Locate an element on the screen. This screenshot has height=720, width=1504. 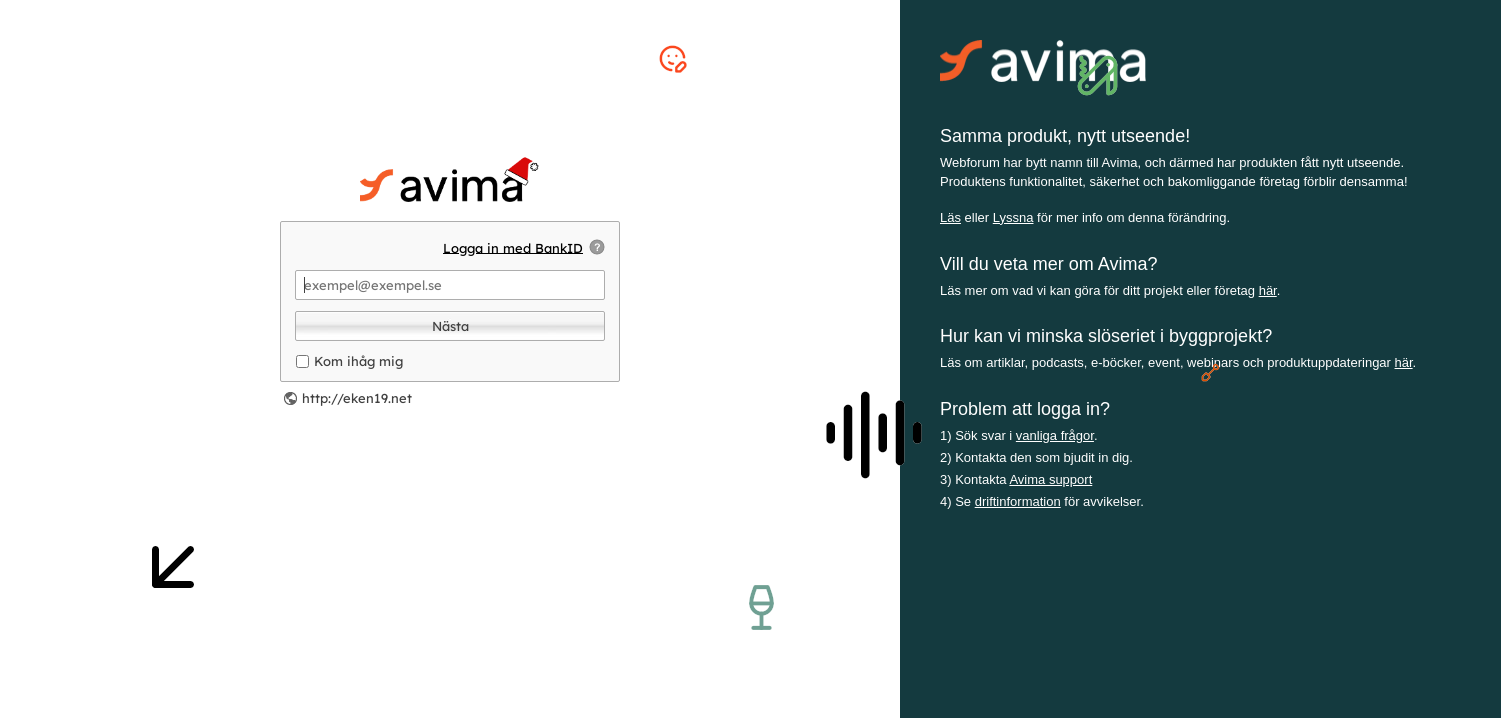
access gardening or landscaping tools is located at coordinates (1210, 372).